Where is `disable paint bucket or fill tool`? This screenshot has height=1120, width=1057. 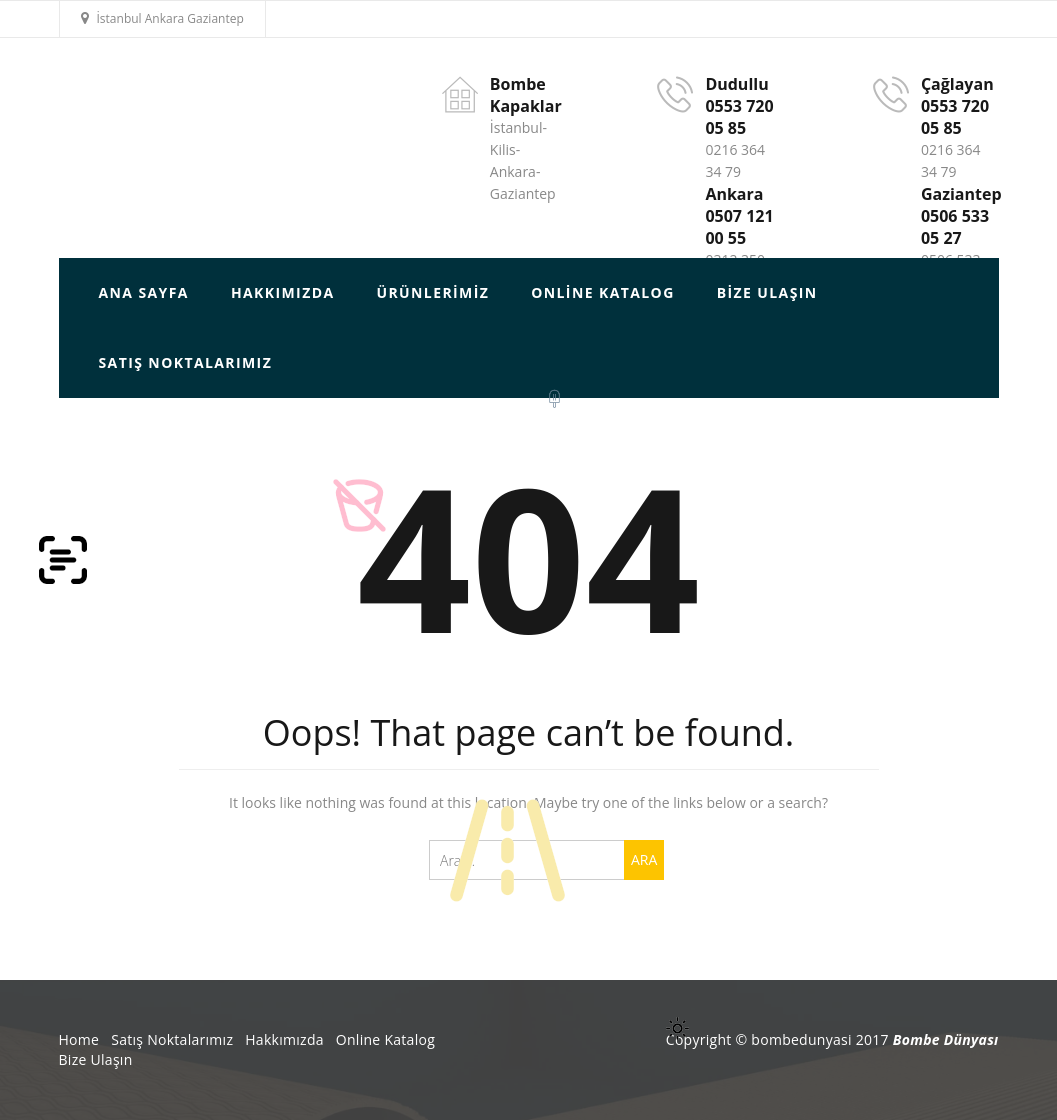 disable paint bucket or fill tool is located at coordinates (359, 505).